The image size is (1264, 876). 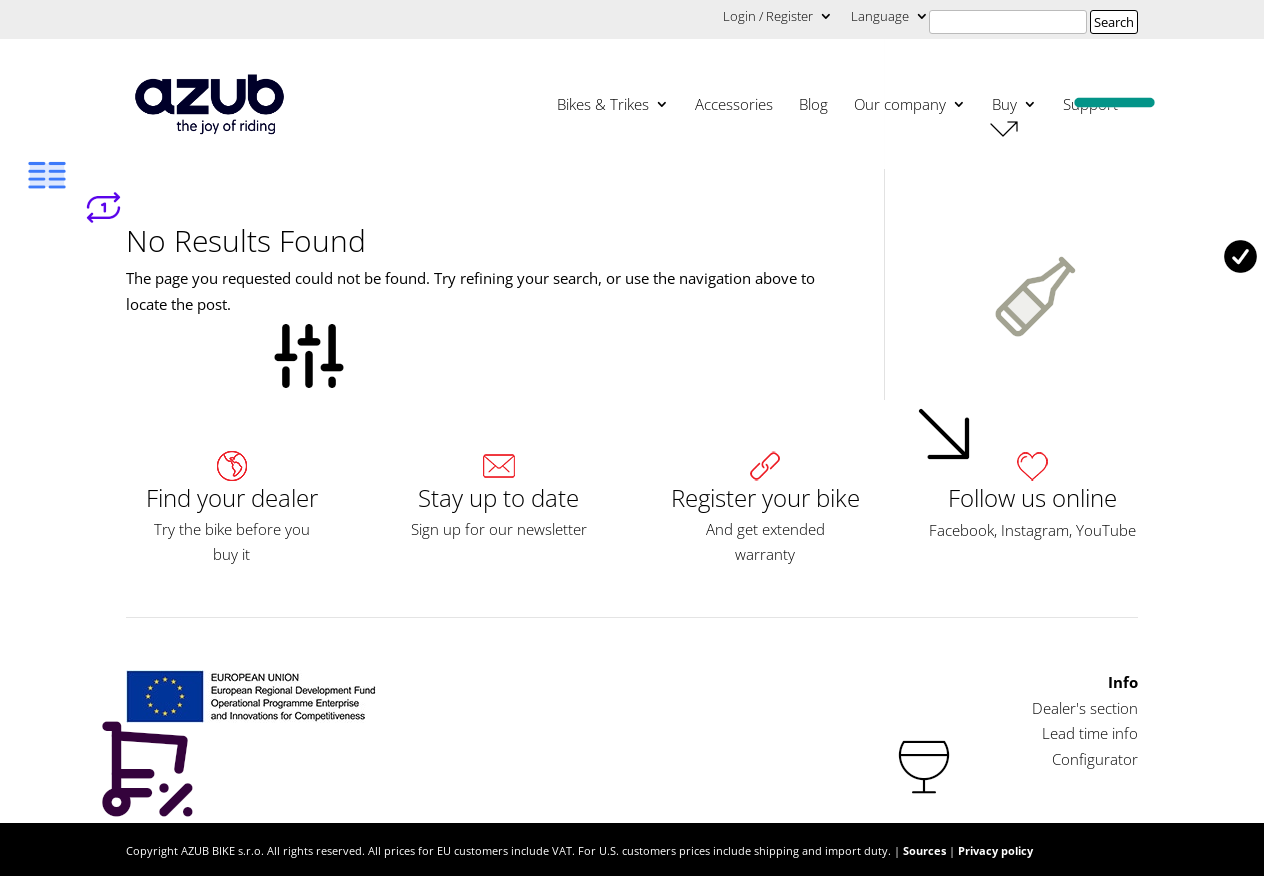 I want to click on reply to a message, so click(x=1004, y=128).